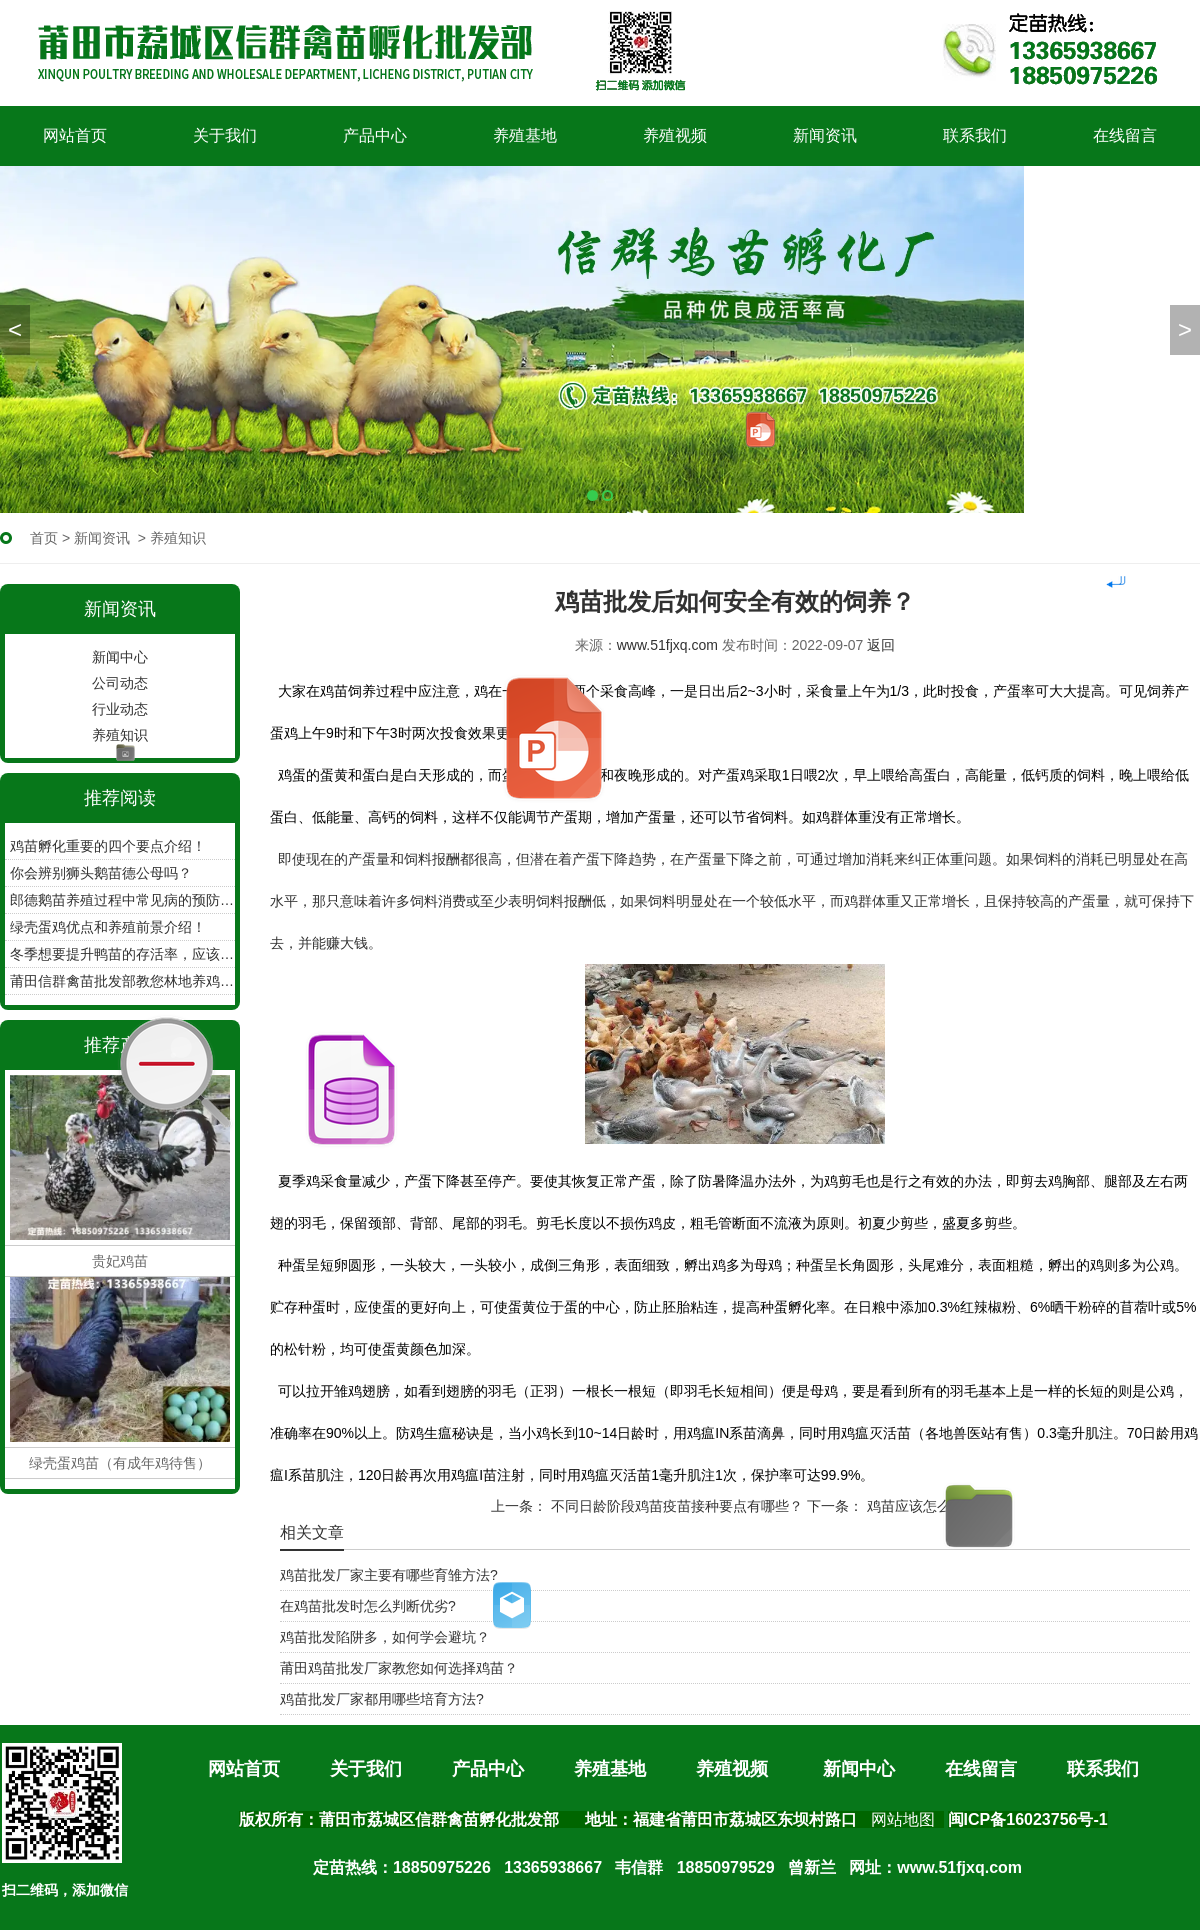  Describe the element at coordinates (760, 429) in the screenshot. I see `powerpoint slideshow file` at that location.